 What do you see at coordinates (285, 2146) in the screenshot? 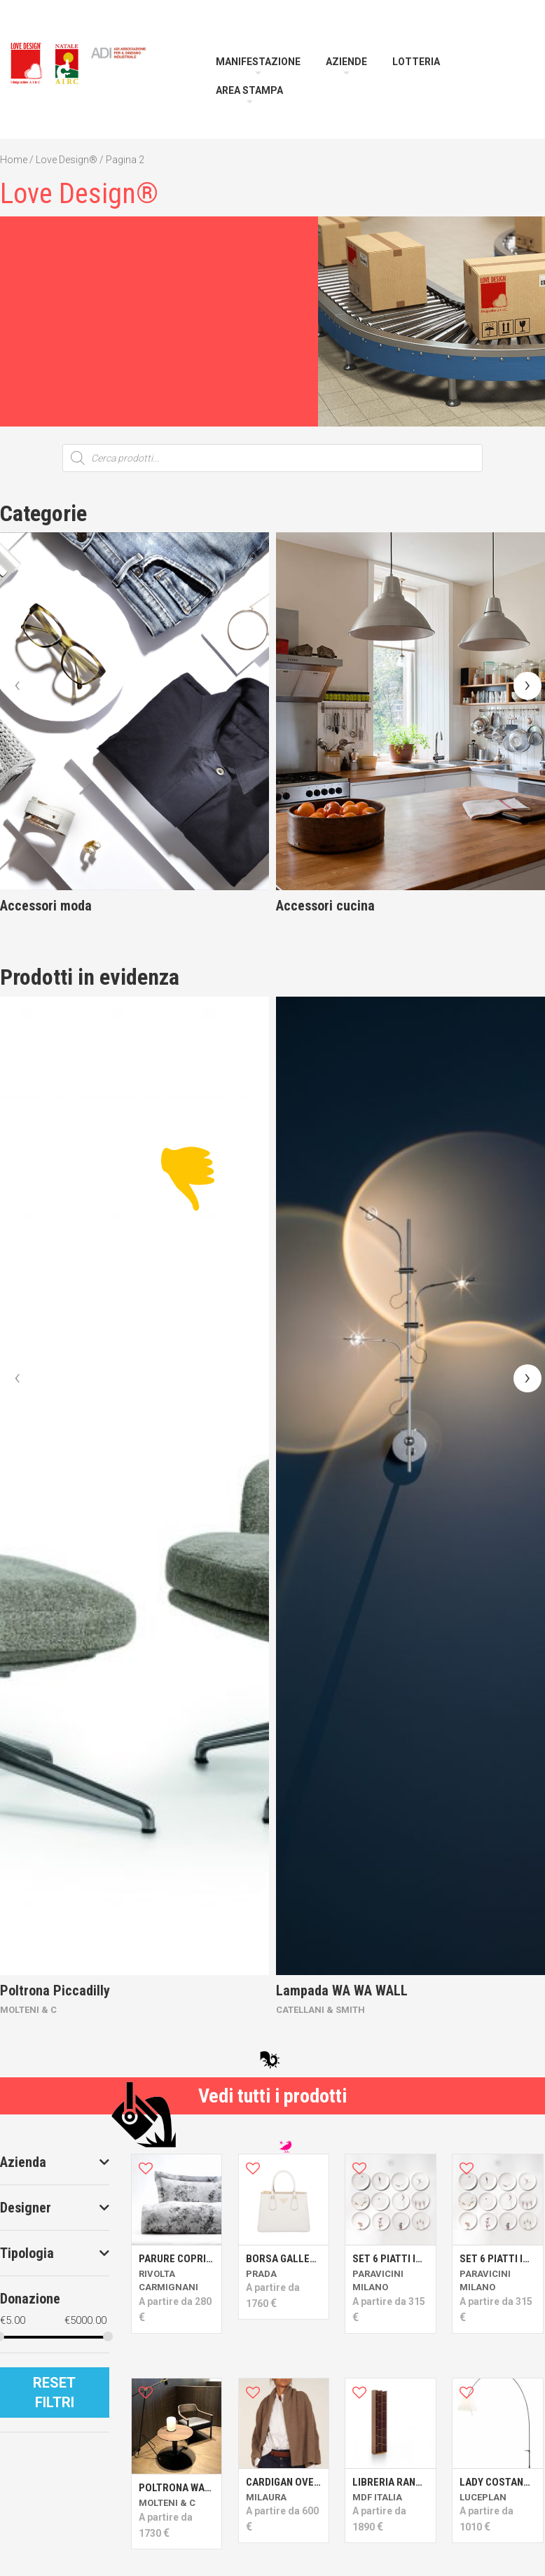
I see `indicates a distraction or interruption event` at bounding box center [285, 2146].